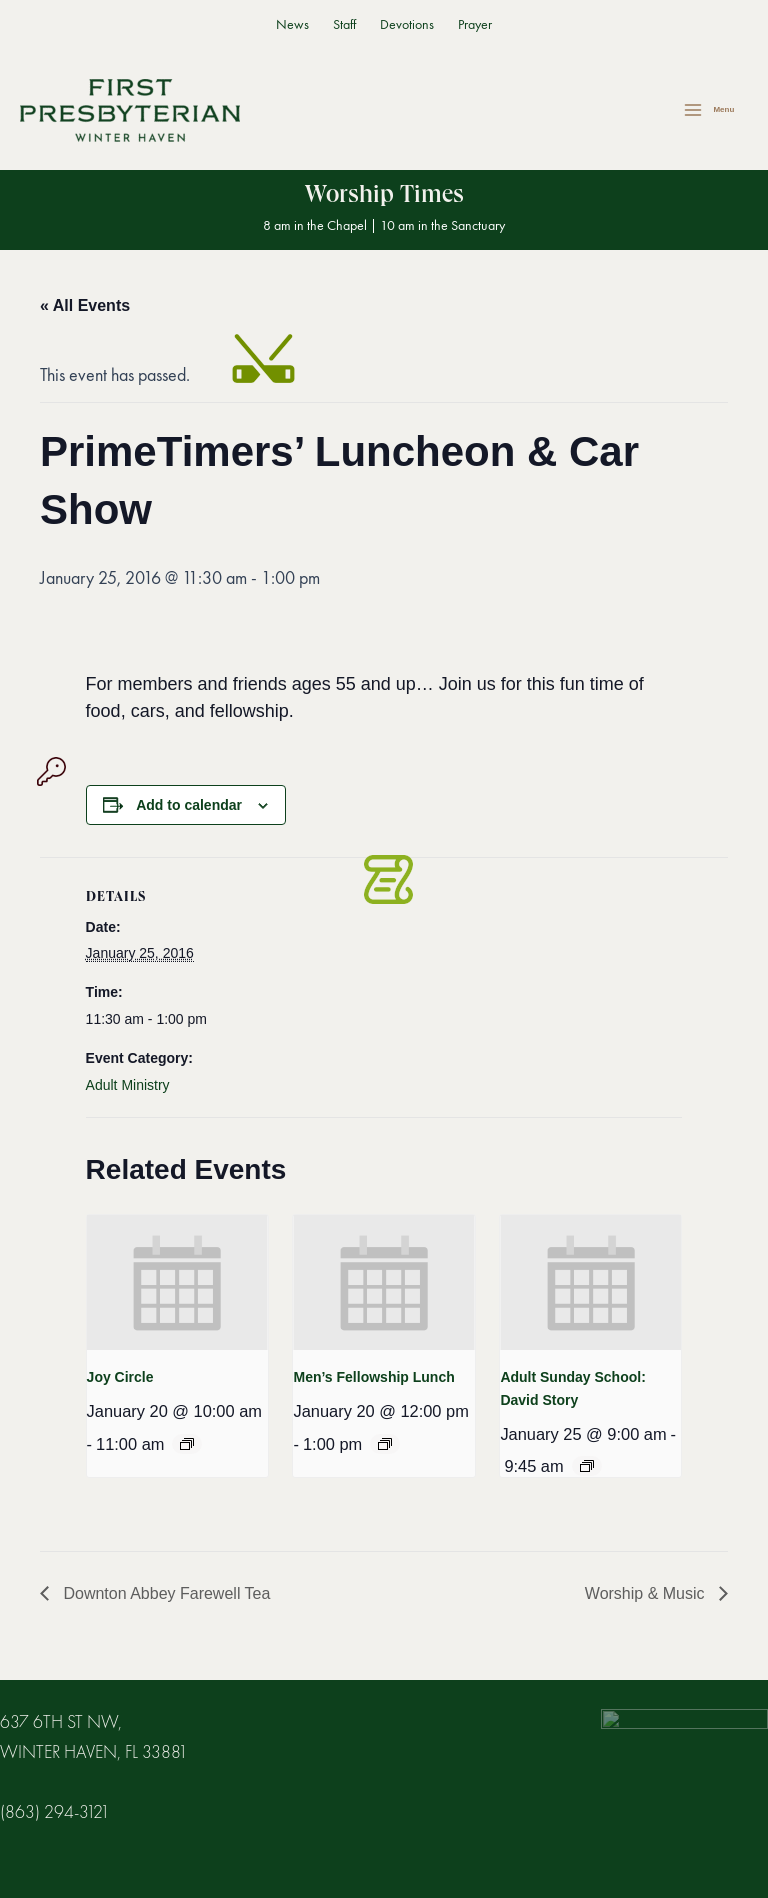 This screenshot has height=1898, width=768. Describe the element at coordinates (263, 358) in the screenshot. I see `view hockey scores or stats` at that location.